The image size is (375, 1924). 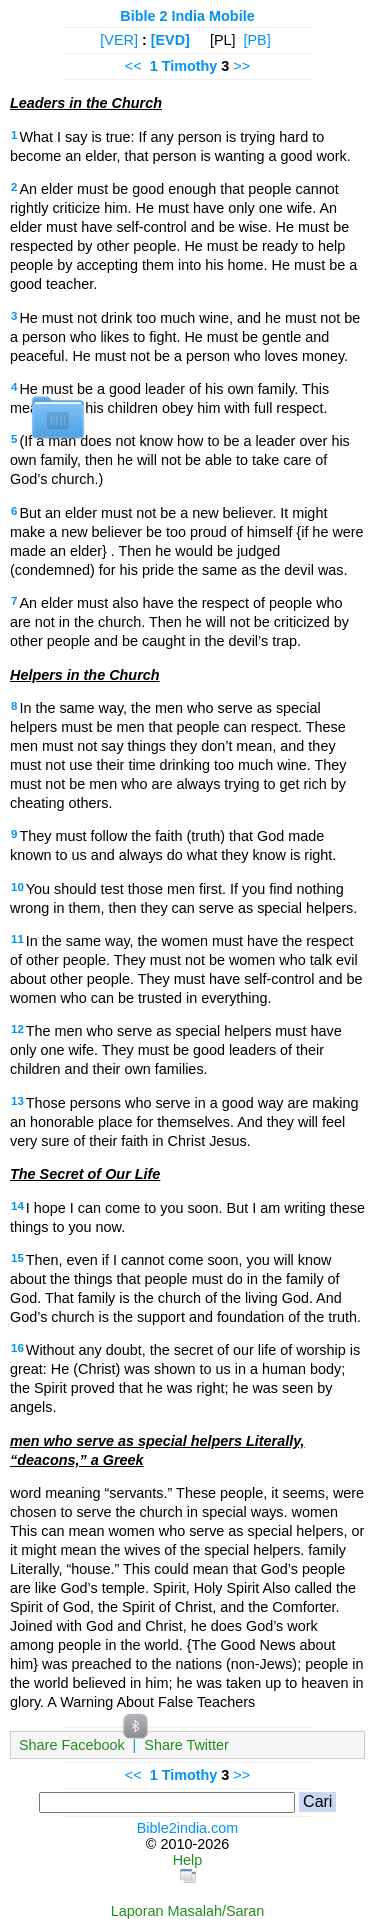 I want to click on open folder containing scanned OCR documents, so click(x=58, y=417).